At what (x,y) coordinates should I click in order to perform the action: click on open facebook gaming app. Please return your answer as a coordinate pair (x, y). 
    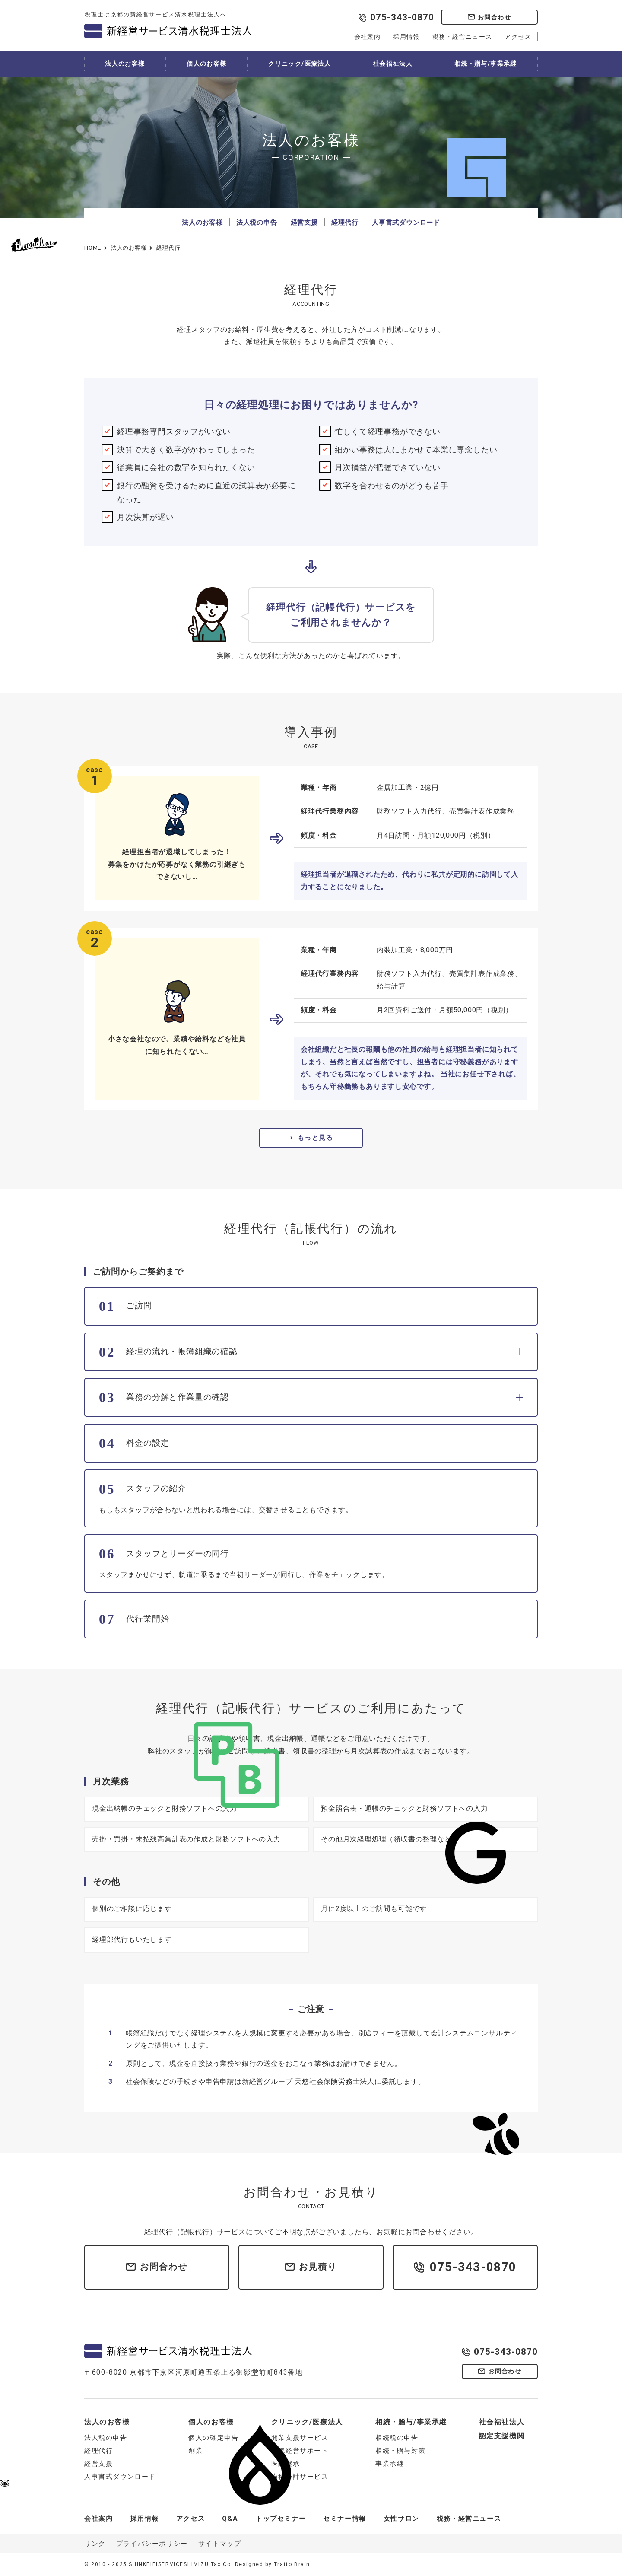
    Looking at the image, I should click on (476, 168).